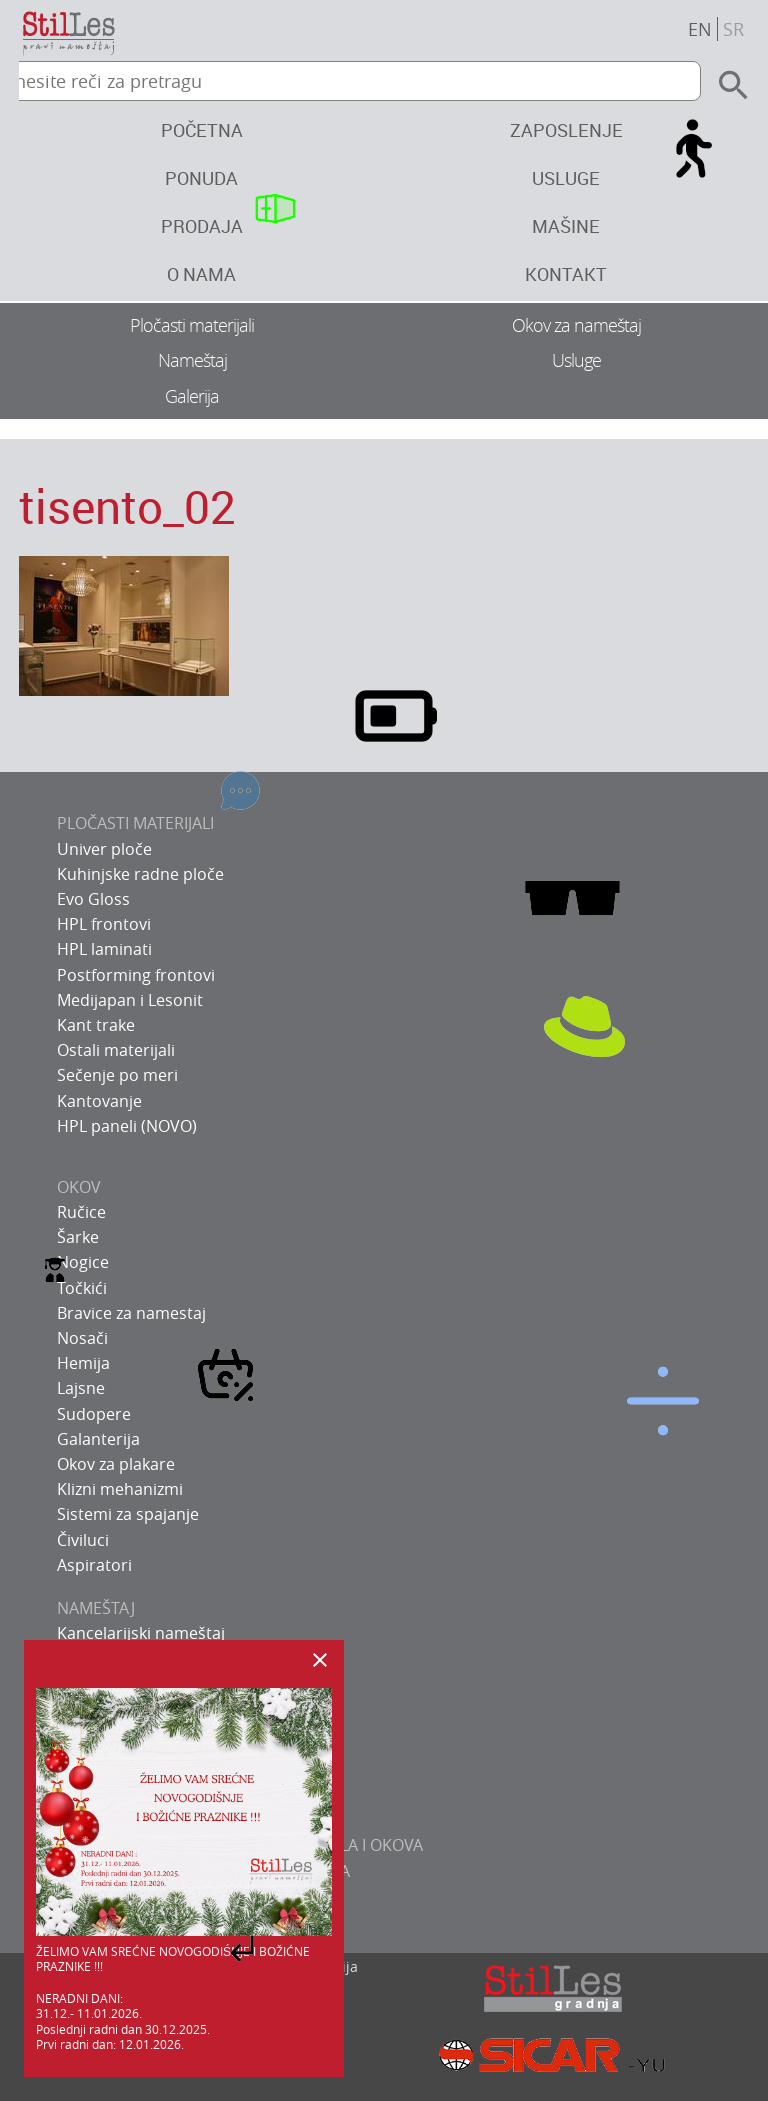  What do you see at coordinates (584, 1026) in the screenshot?
I see `Red Hat logo` at bounding box center [584, 1026].